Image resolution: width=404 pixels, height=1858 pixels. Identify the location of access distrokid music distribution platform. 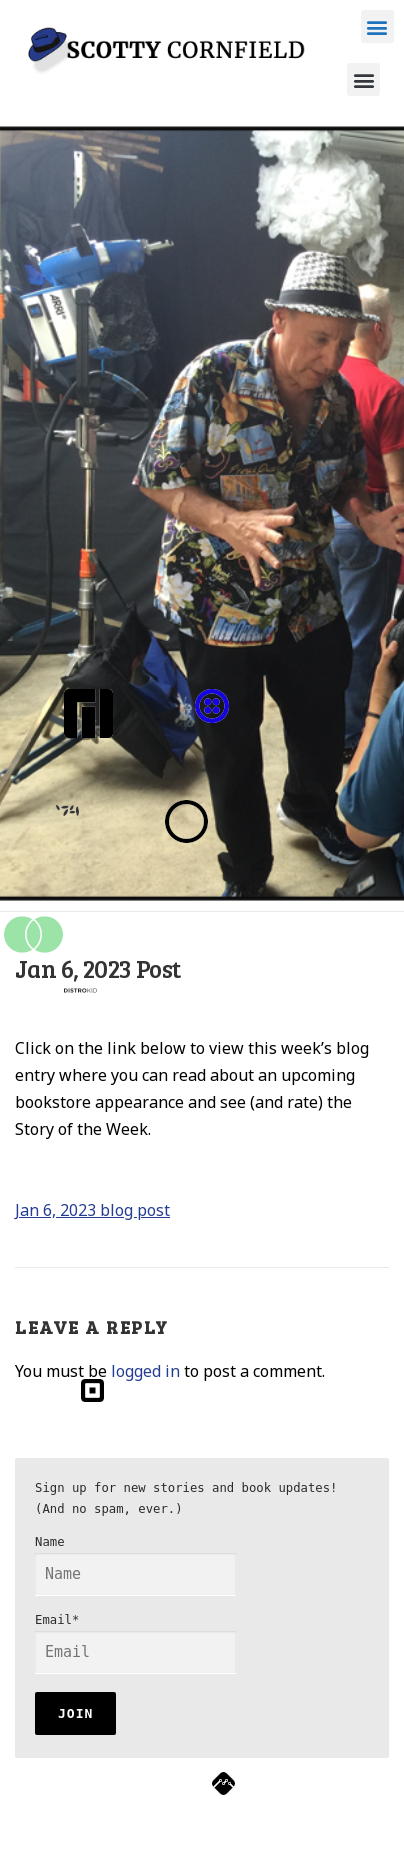
(80, 990).